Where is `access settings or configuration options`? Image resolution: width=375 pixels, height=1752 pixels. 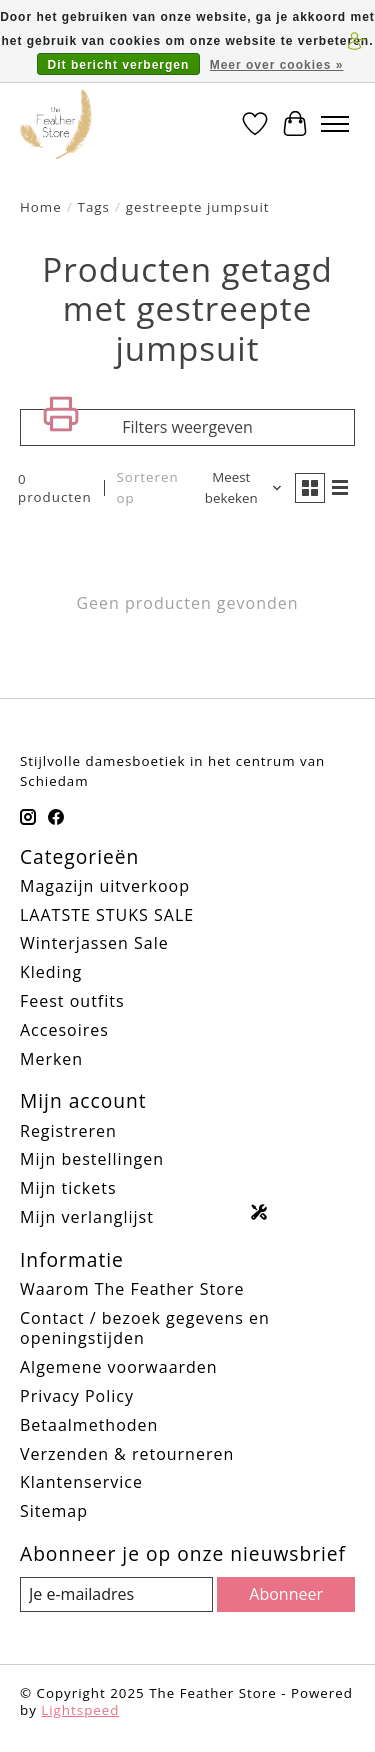
access settings or configuration options is located at coordinates (259, 1212).